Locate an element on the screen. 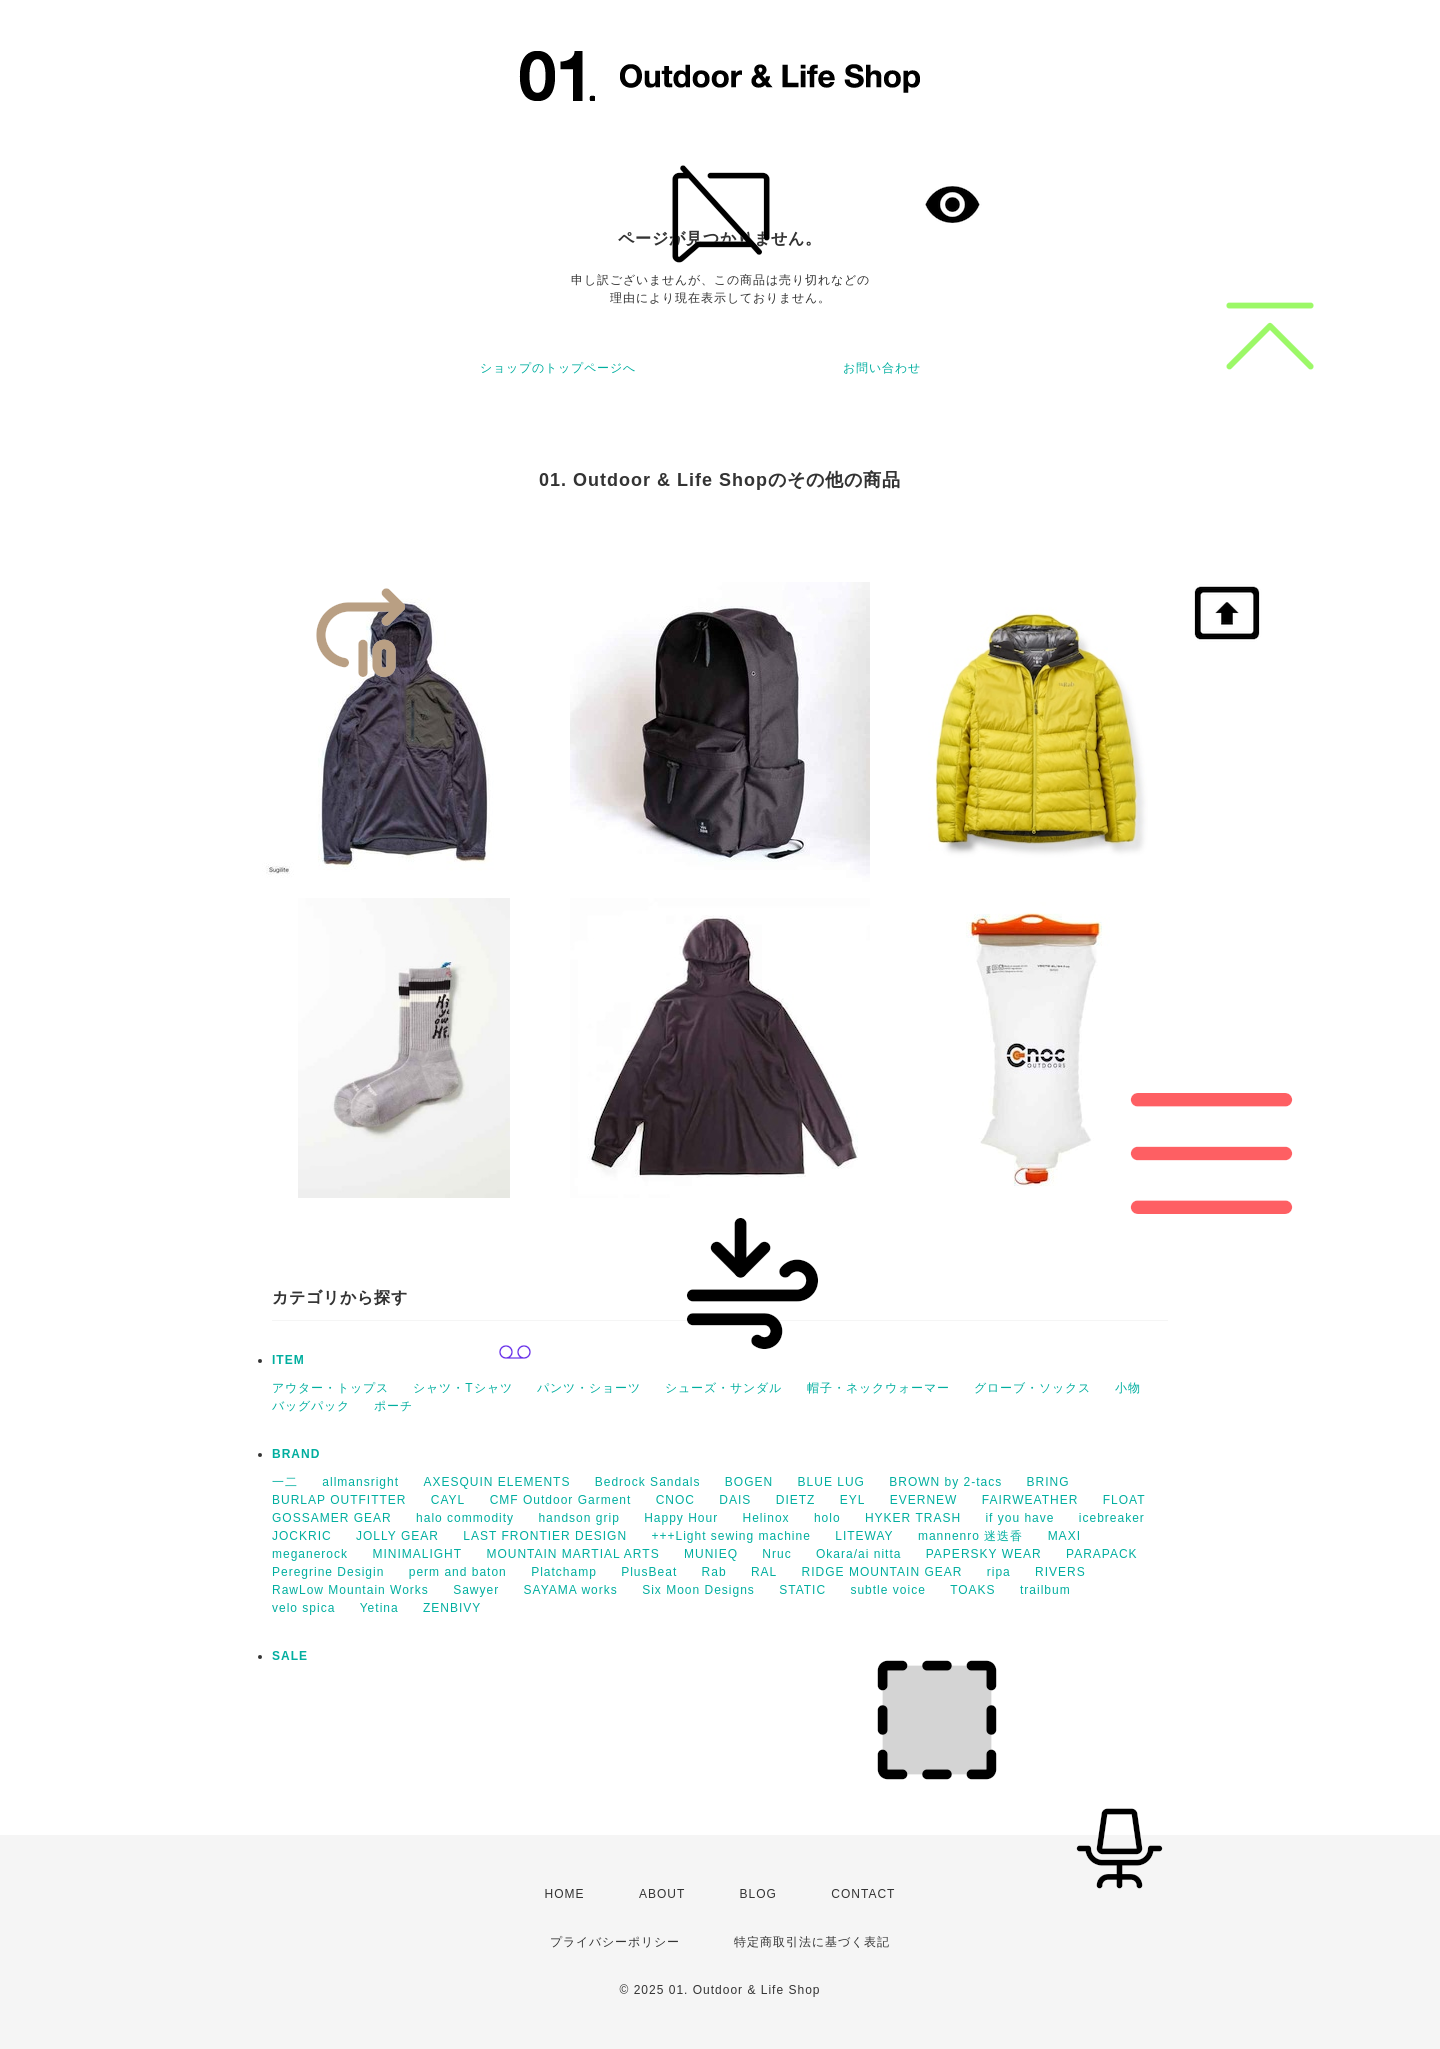  indicates wind direction moving downward is located at coordinates (752, 1283).